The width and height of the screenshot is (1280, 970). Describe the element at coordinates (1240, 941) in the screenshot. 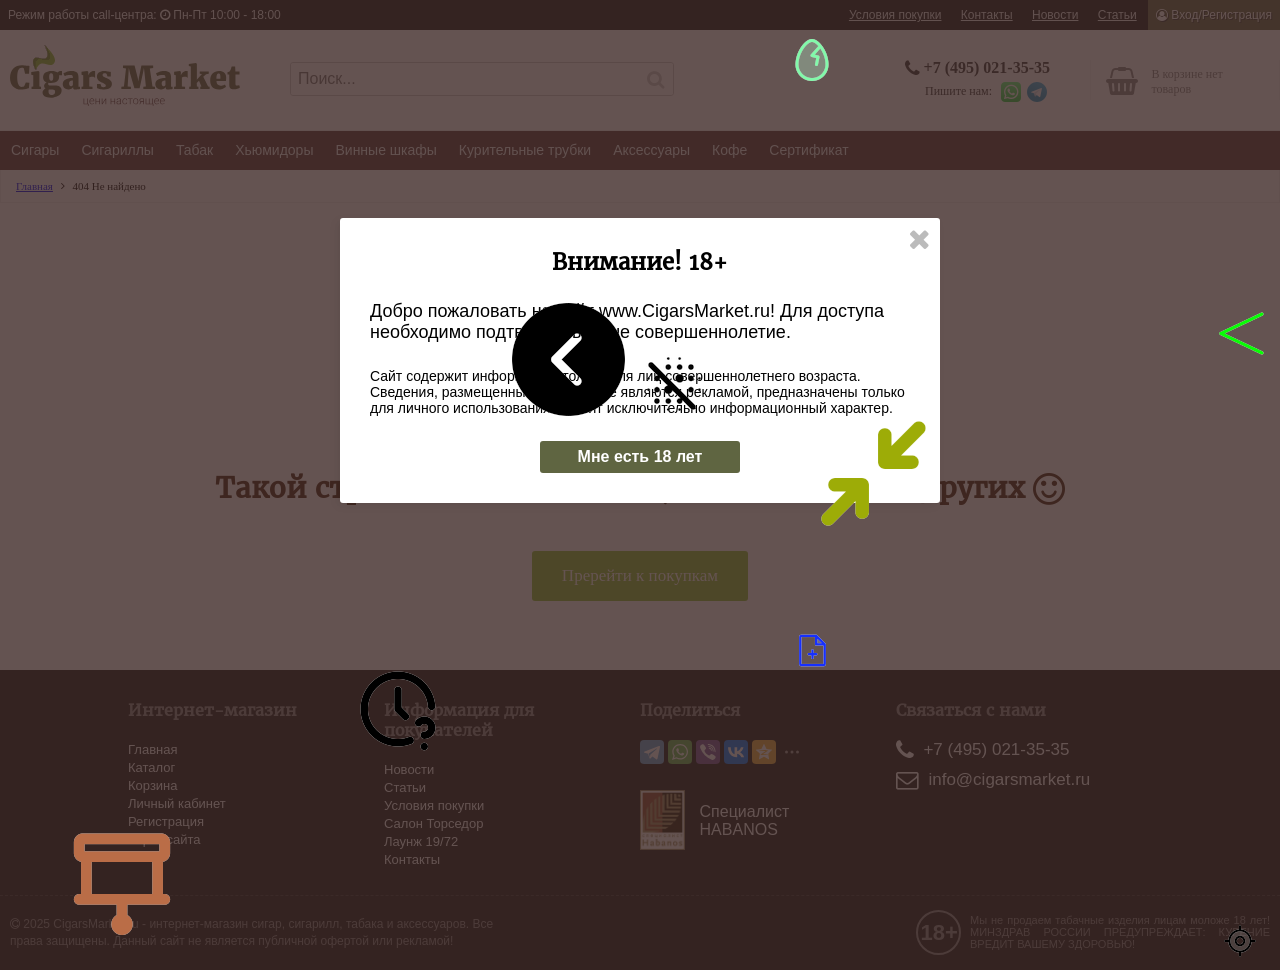

I see `get current location` at that location.